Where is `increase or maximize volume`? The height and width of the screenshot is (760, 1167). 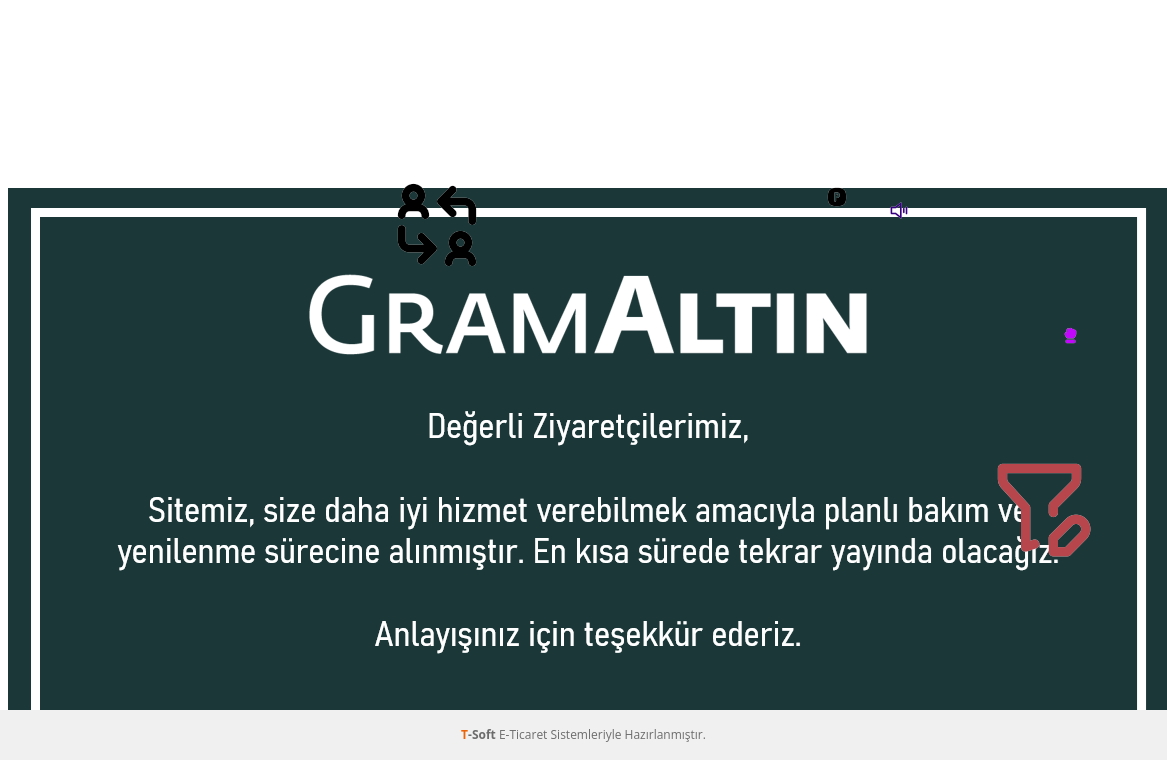 increase or maximize volume is located at coordinates (898, 210).